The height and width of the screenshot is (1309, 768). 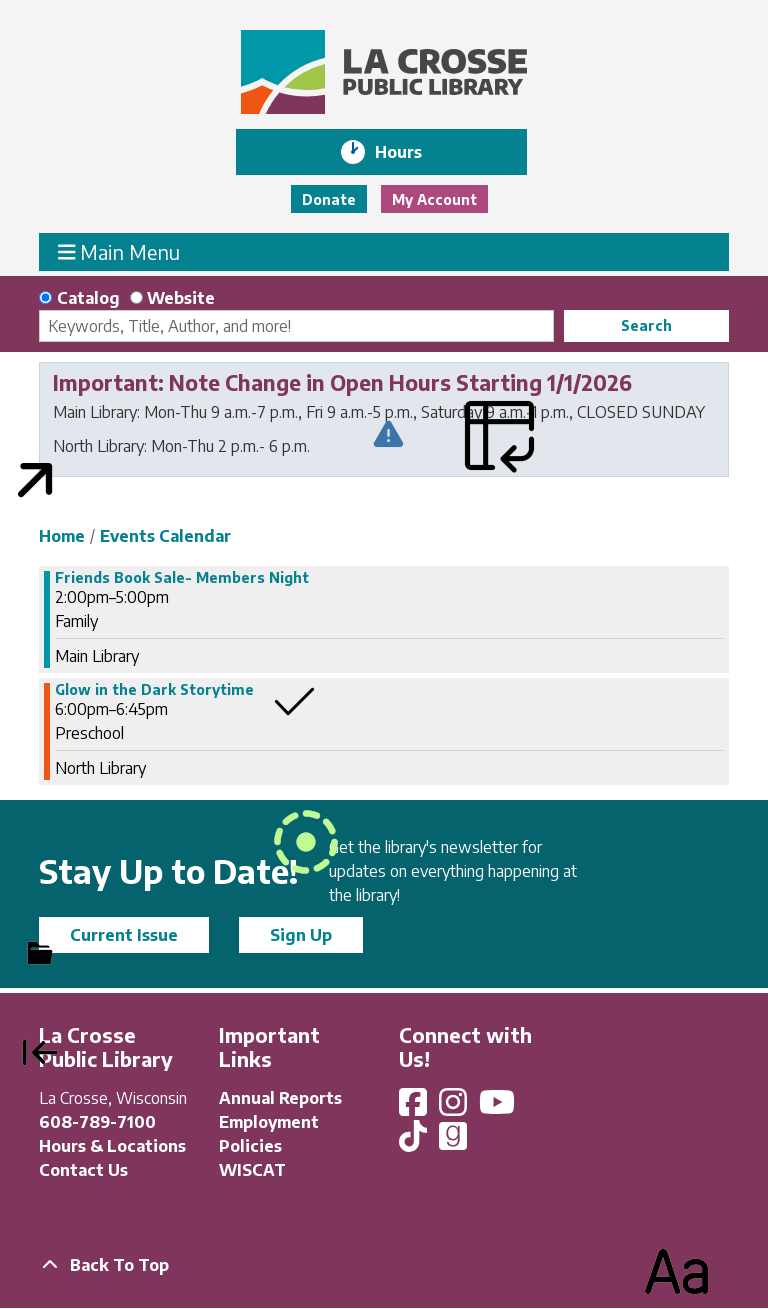 I want to click on pivot data by column in a table or spreadsheet, so click(x=499, y=435).